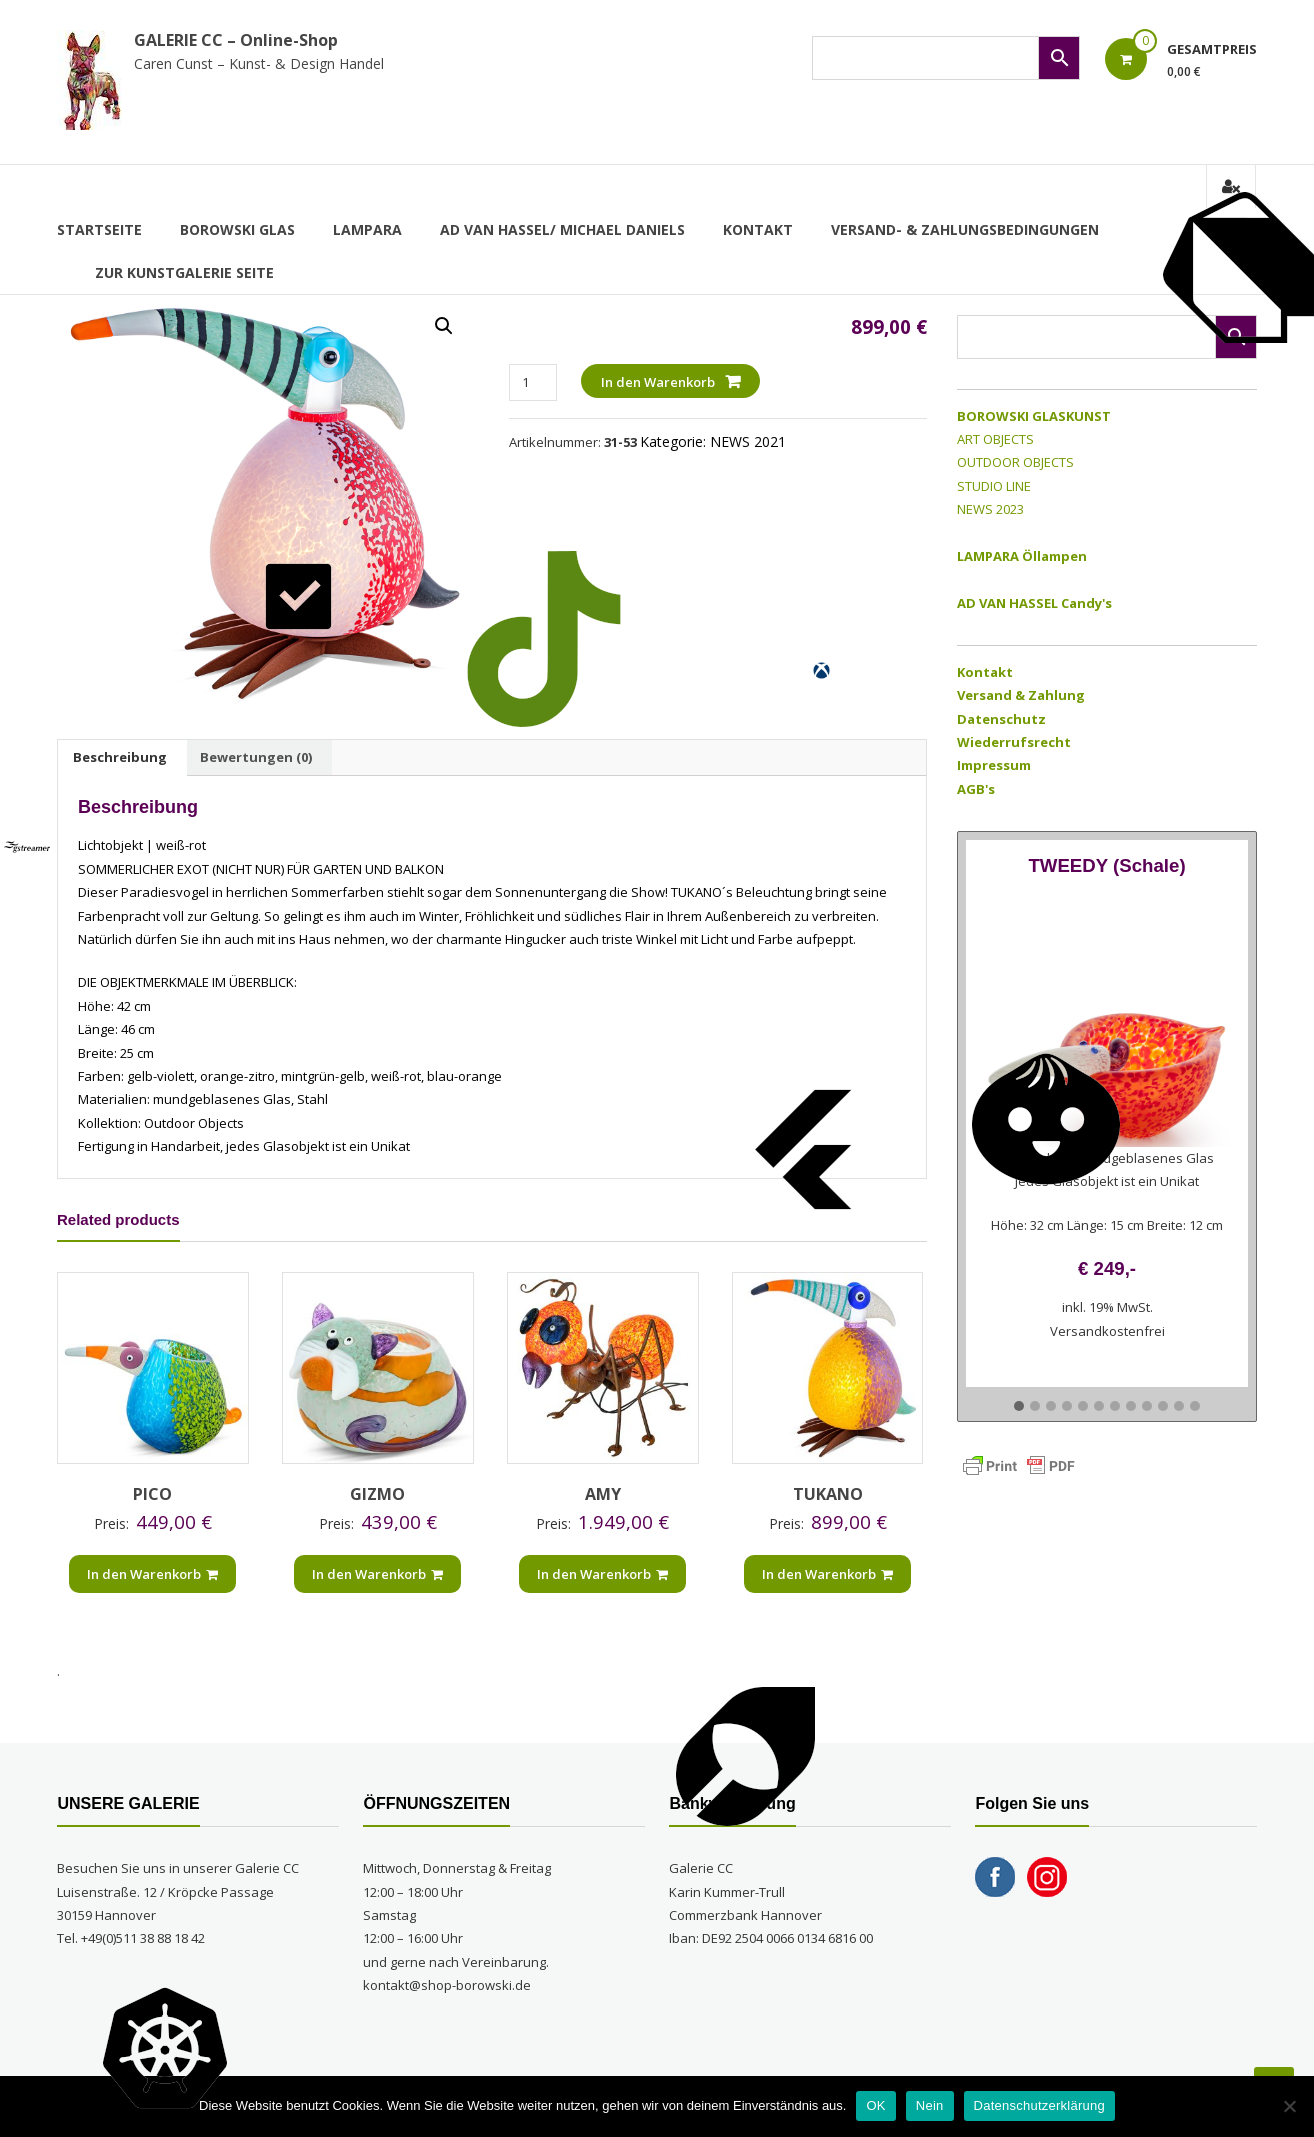  Describe the element at coordinates (1238, 267) in the screenshot. I see `dart programming language logo` at that location.